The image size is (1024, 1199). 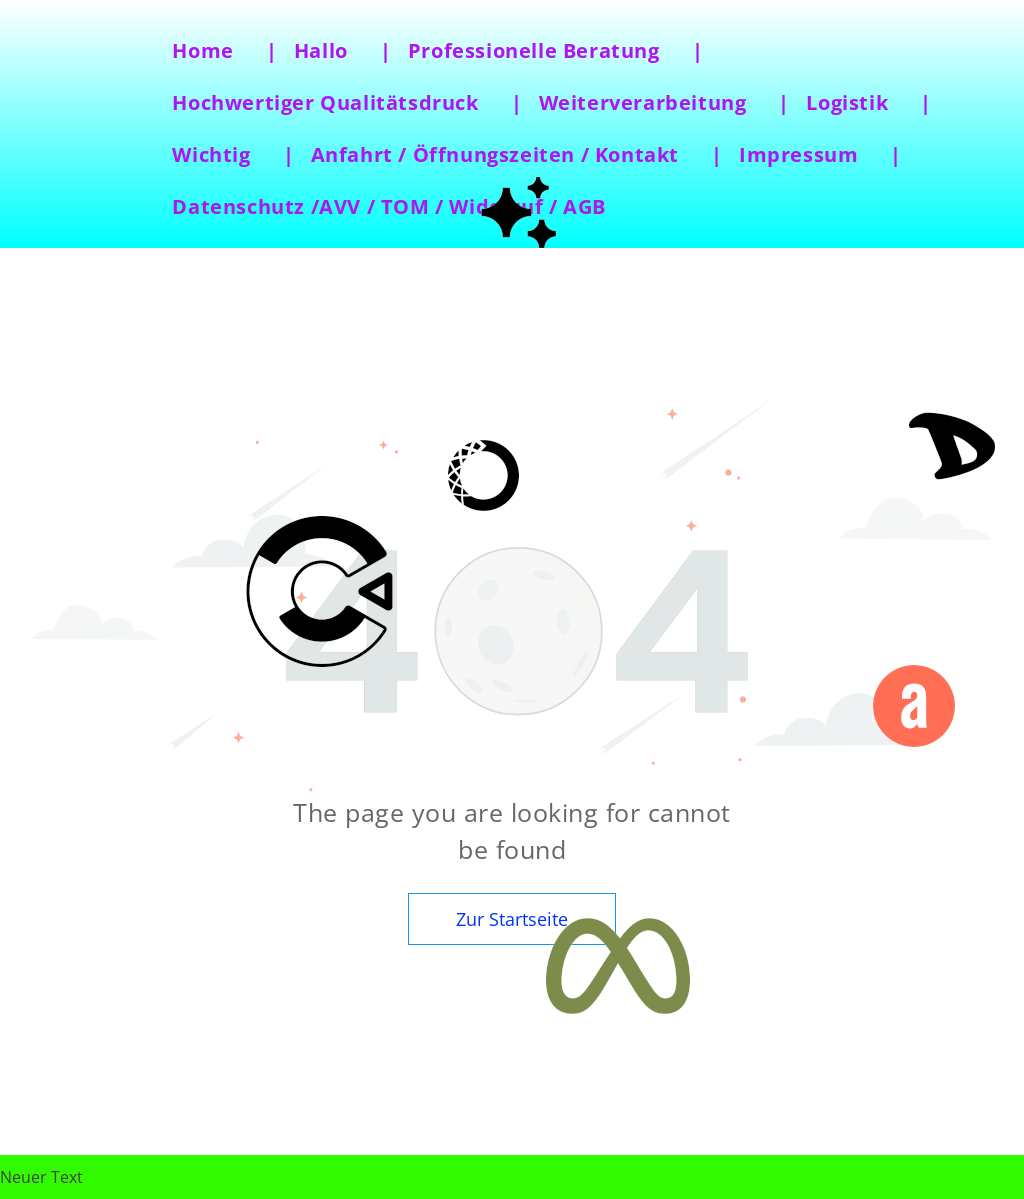 I want to click on open anaconda navigator, so click(x=483, y=475).